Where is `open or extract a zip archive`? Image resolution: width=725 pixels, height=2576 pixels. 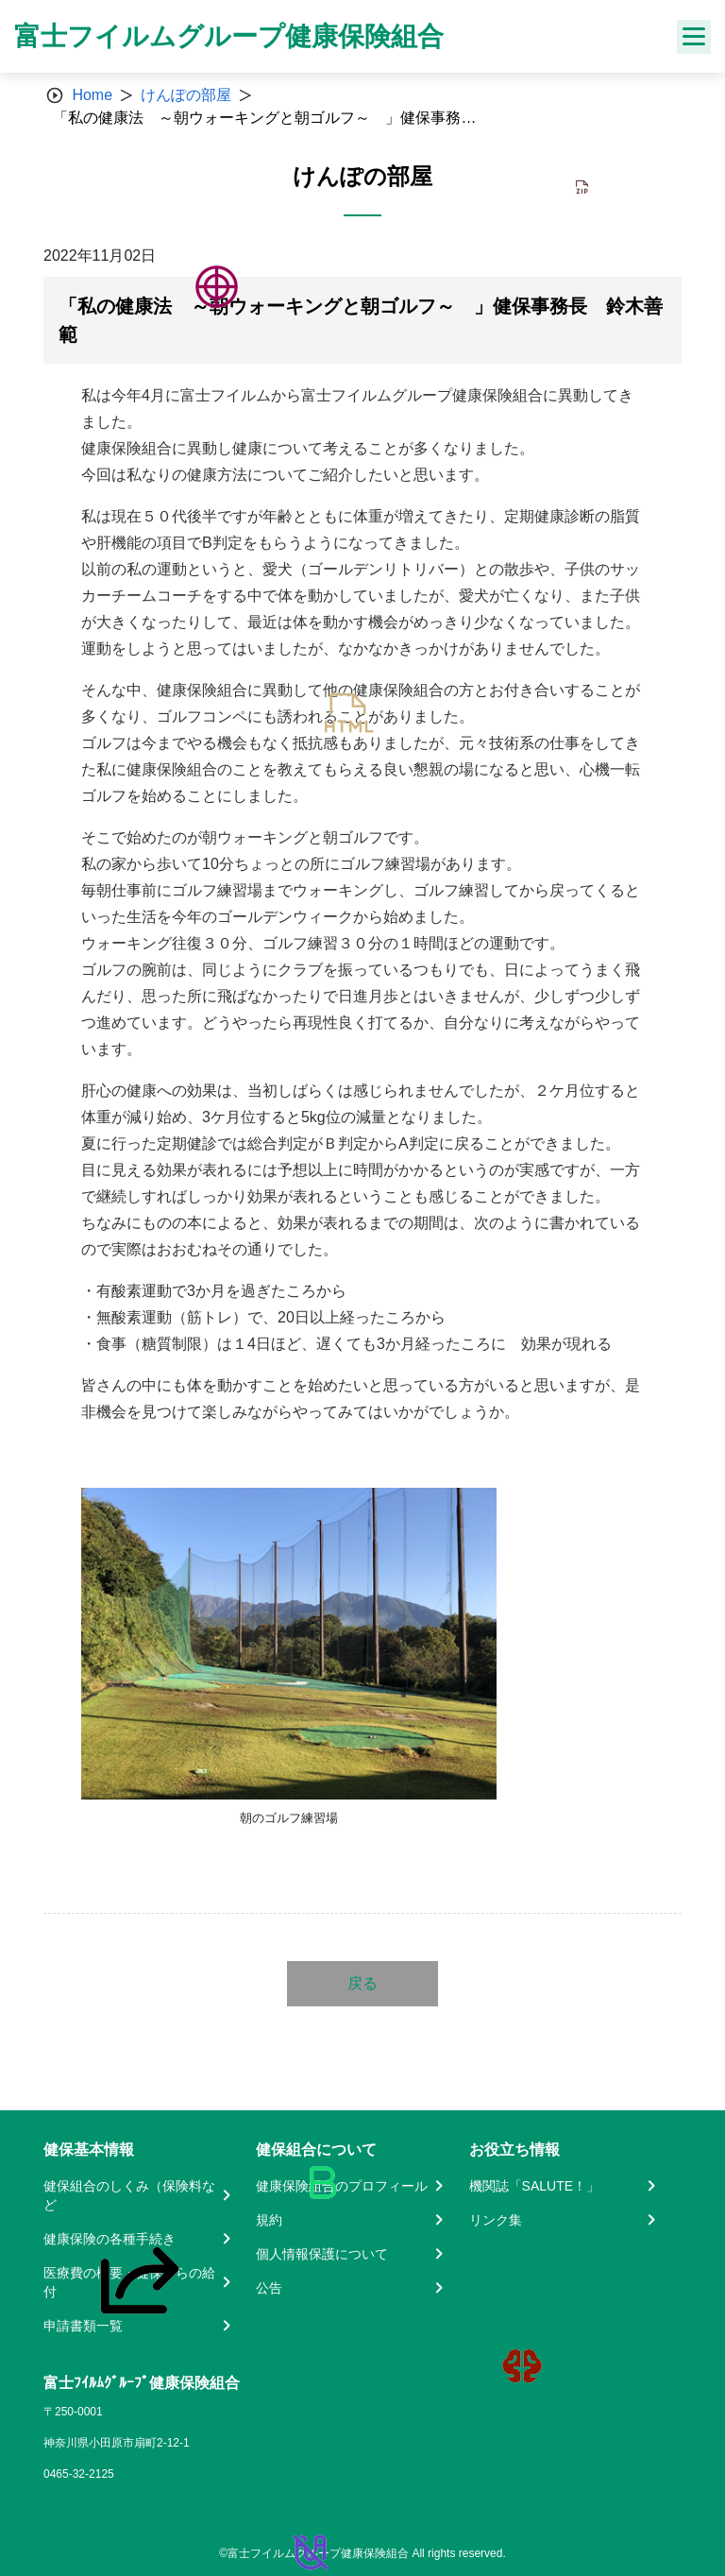
open or extract a zip archive is located at coordinates (582, 187).